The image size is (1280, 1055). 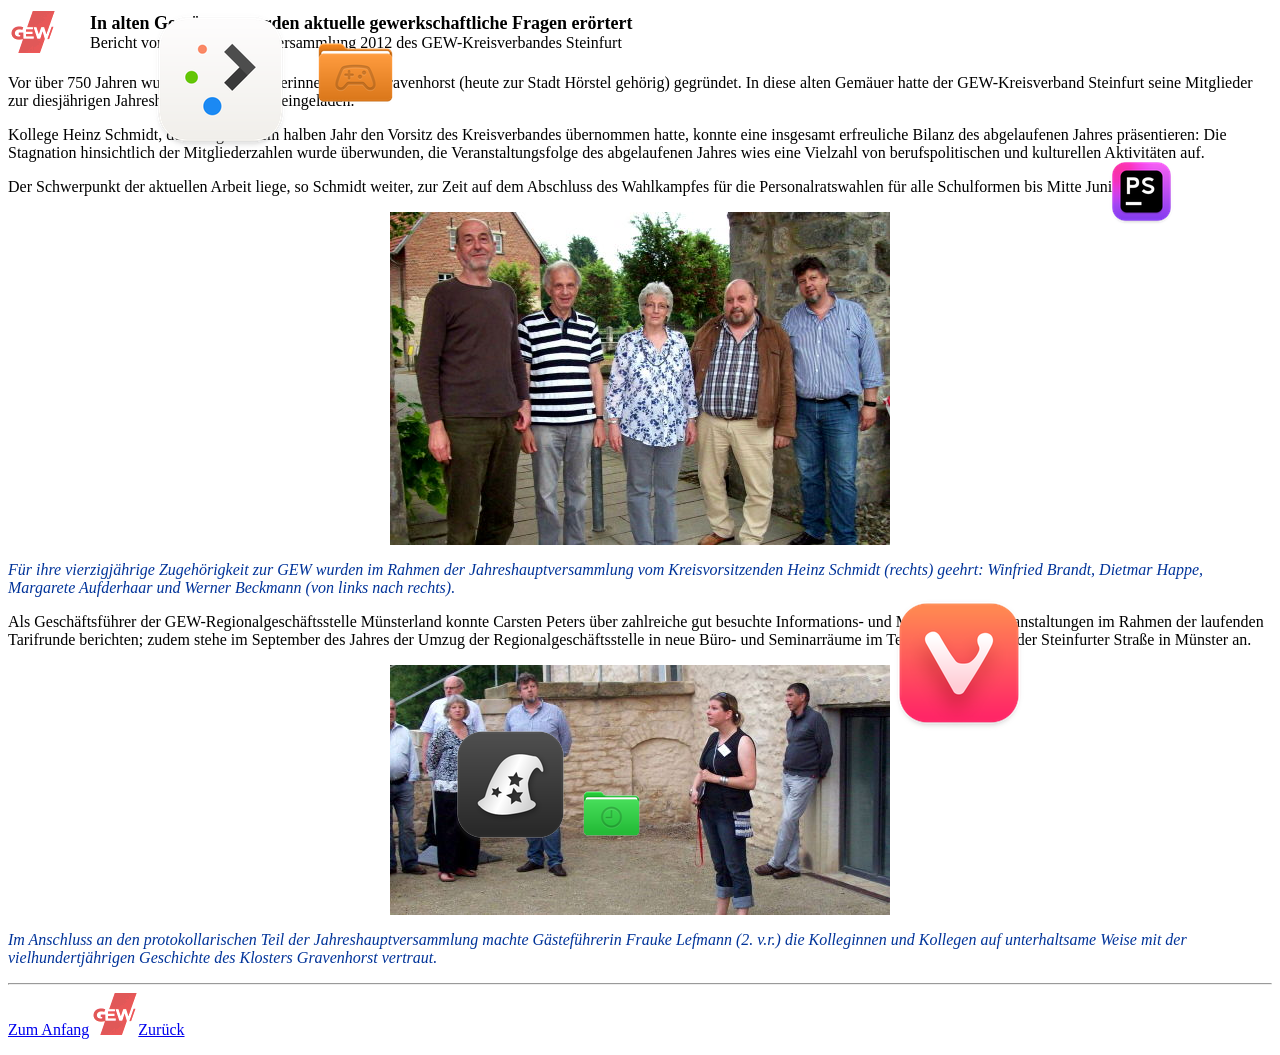 I want to click on open phpstorm ide, so click(x=1141, y=191).